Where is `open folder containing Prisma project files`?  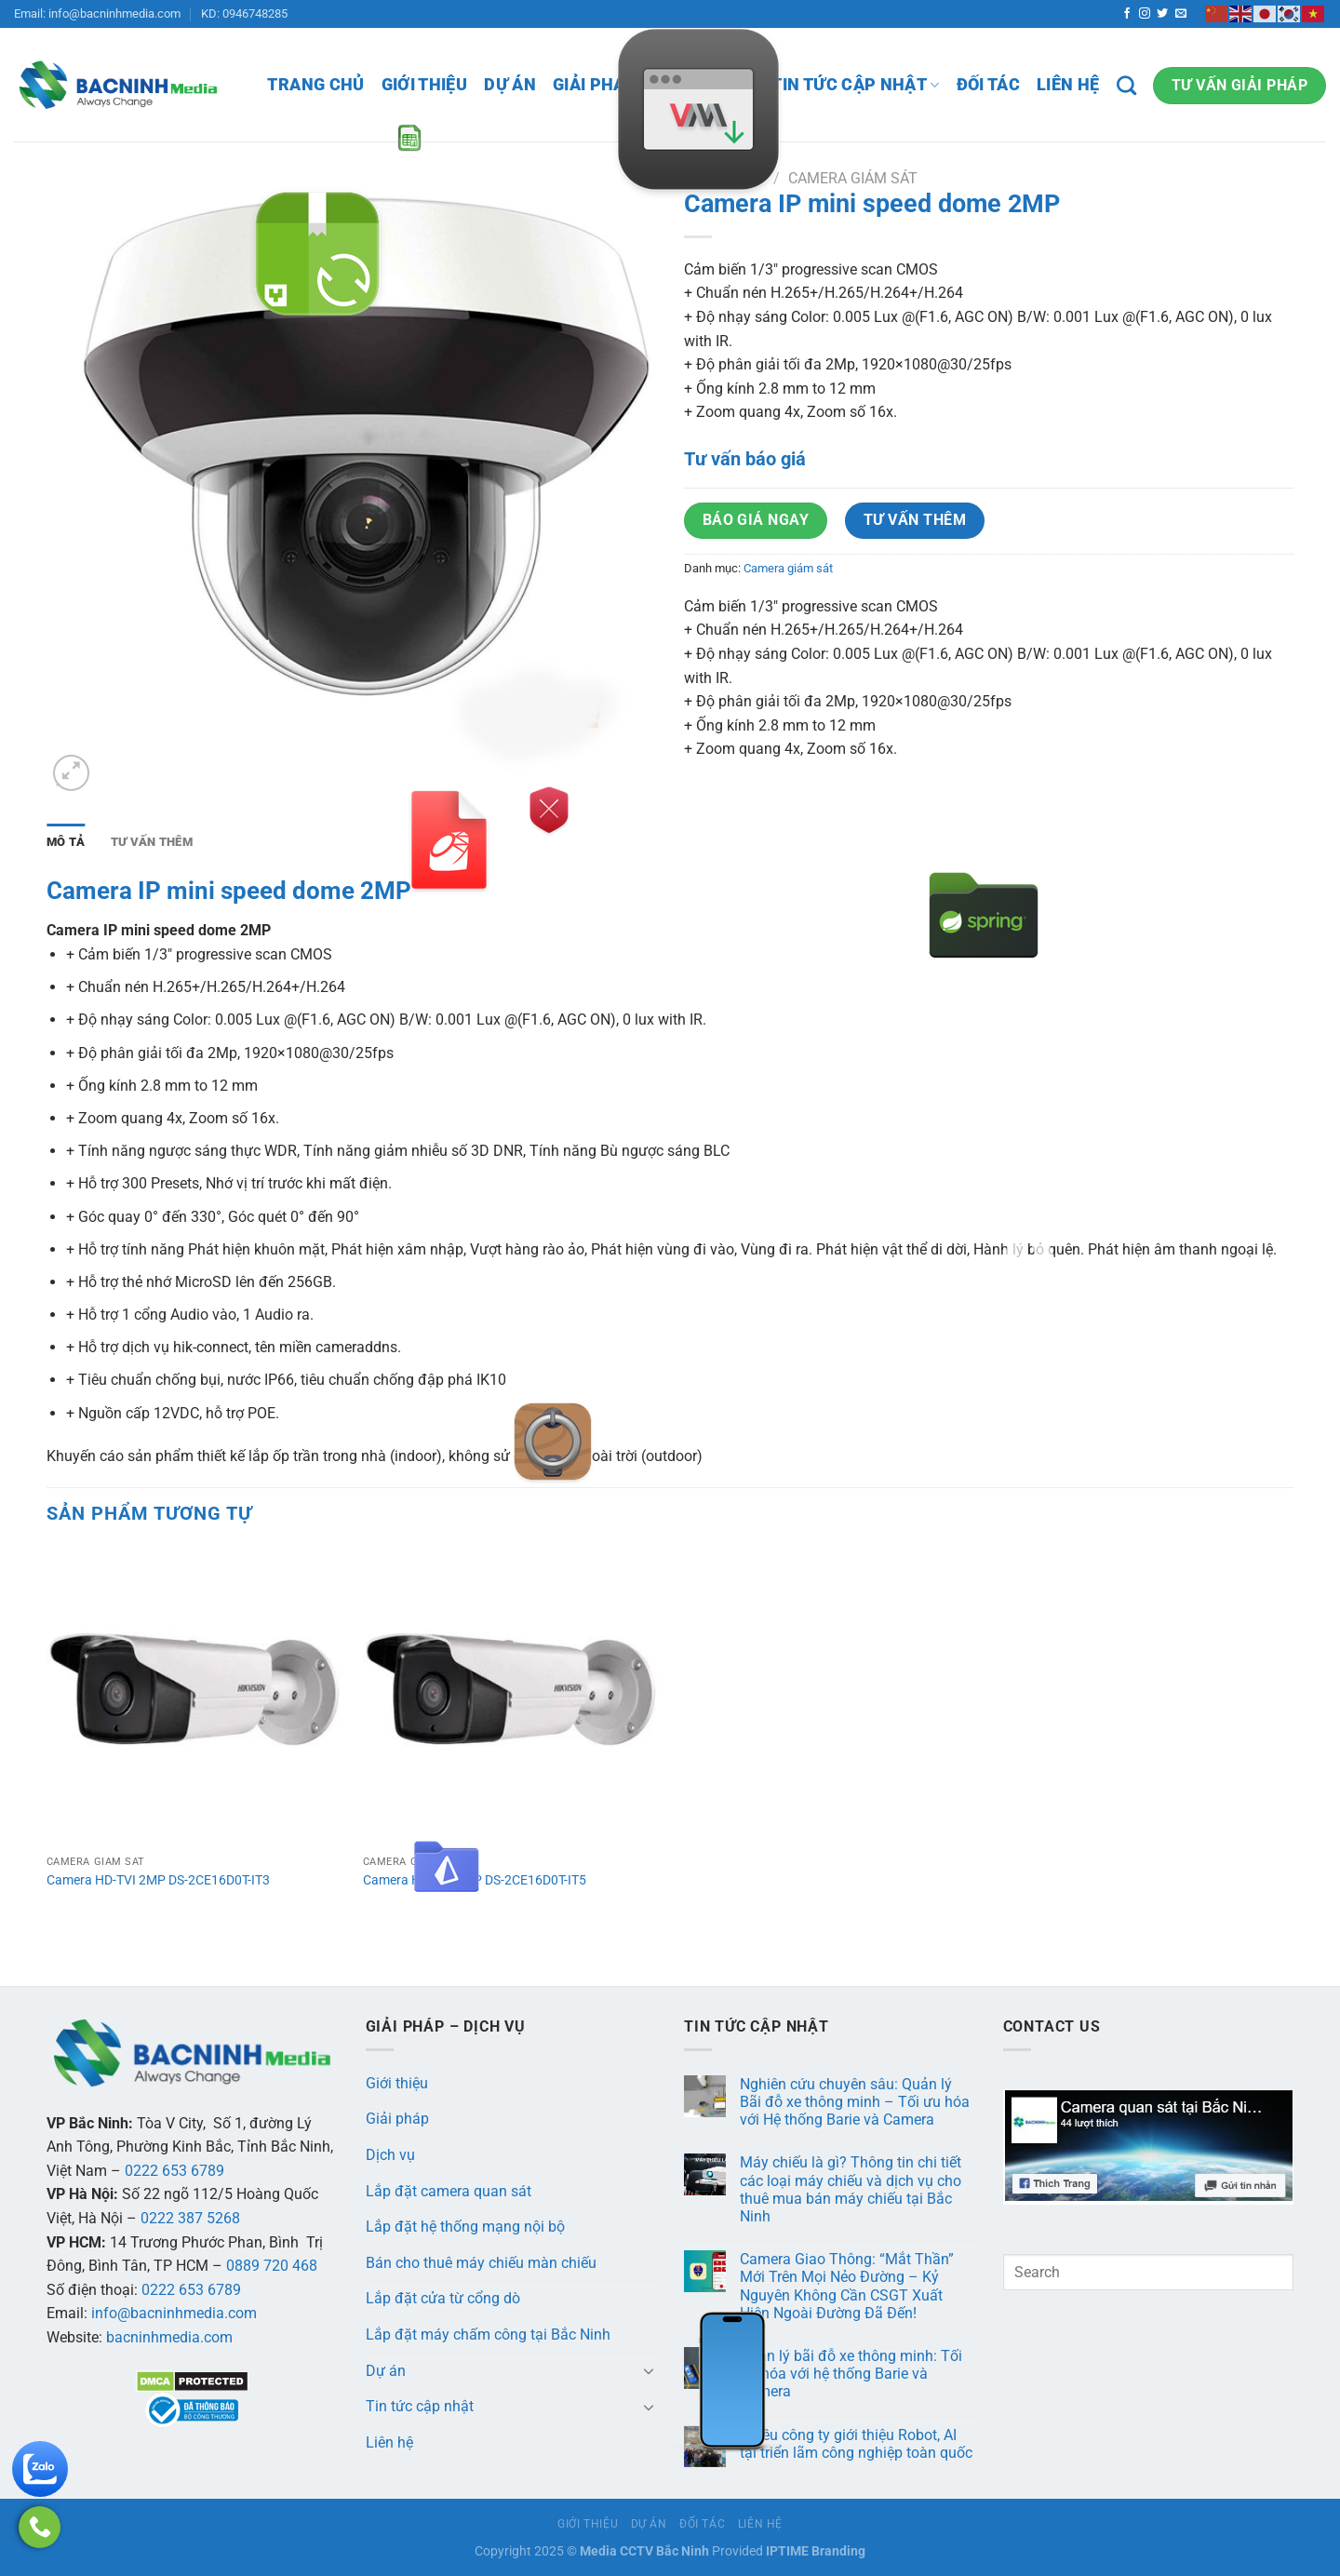
open folder containing Prisma project files is located at coordinates (446, 1868).